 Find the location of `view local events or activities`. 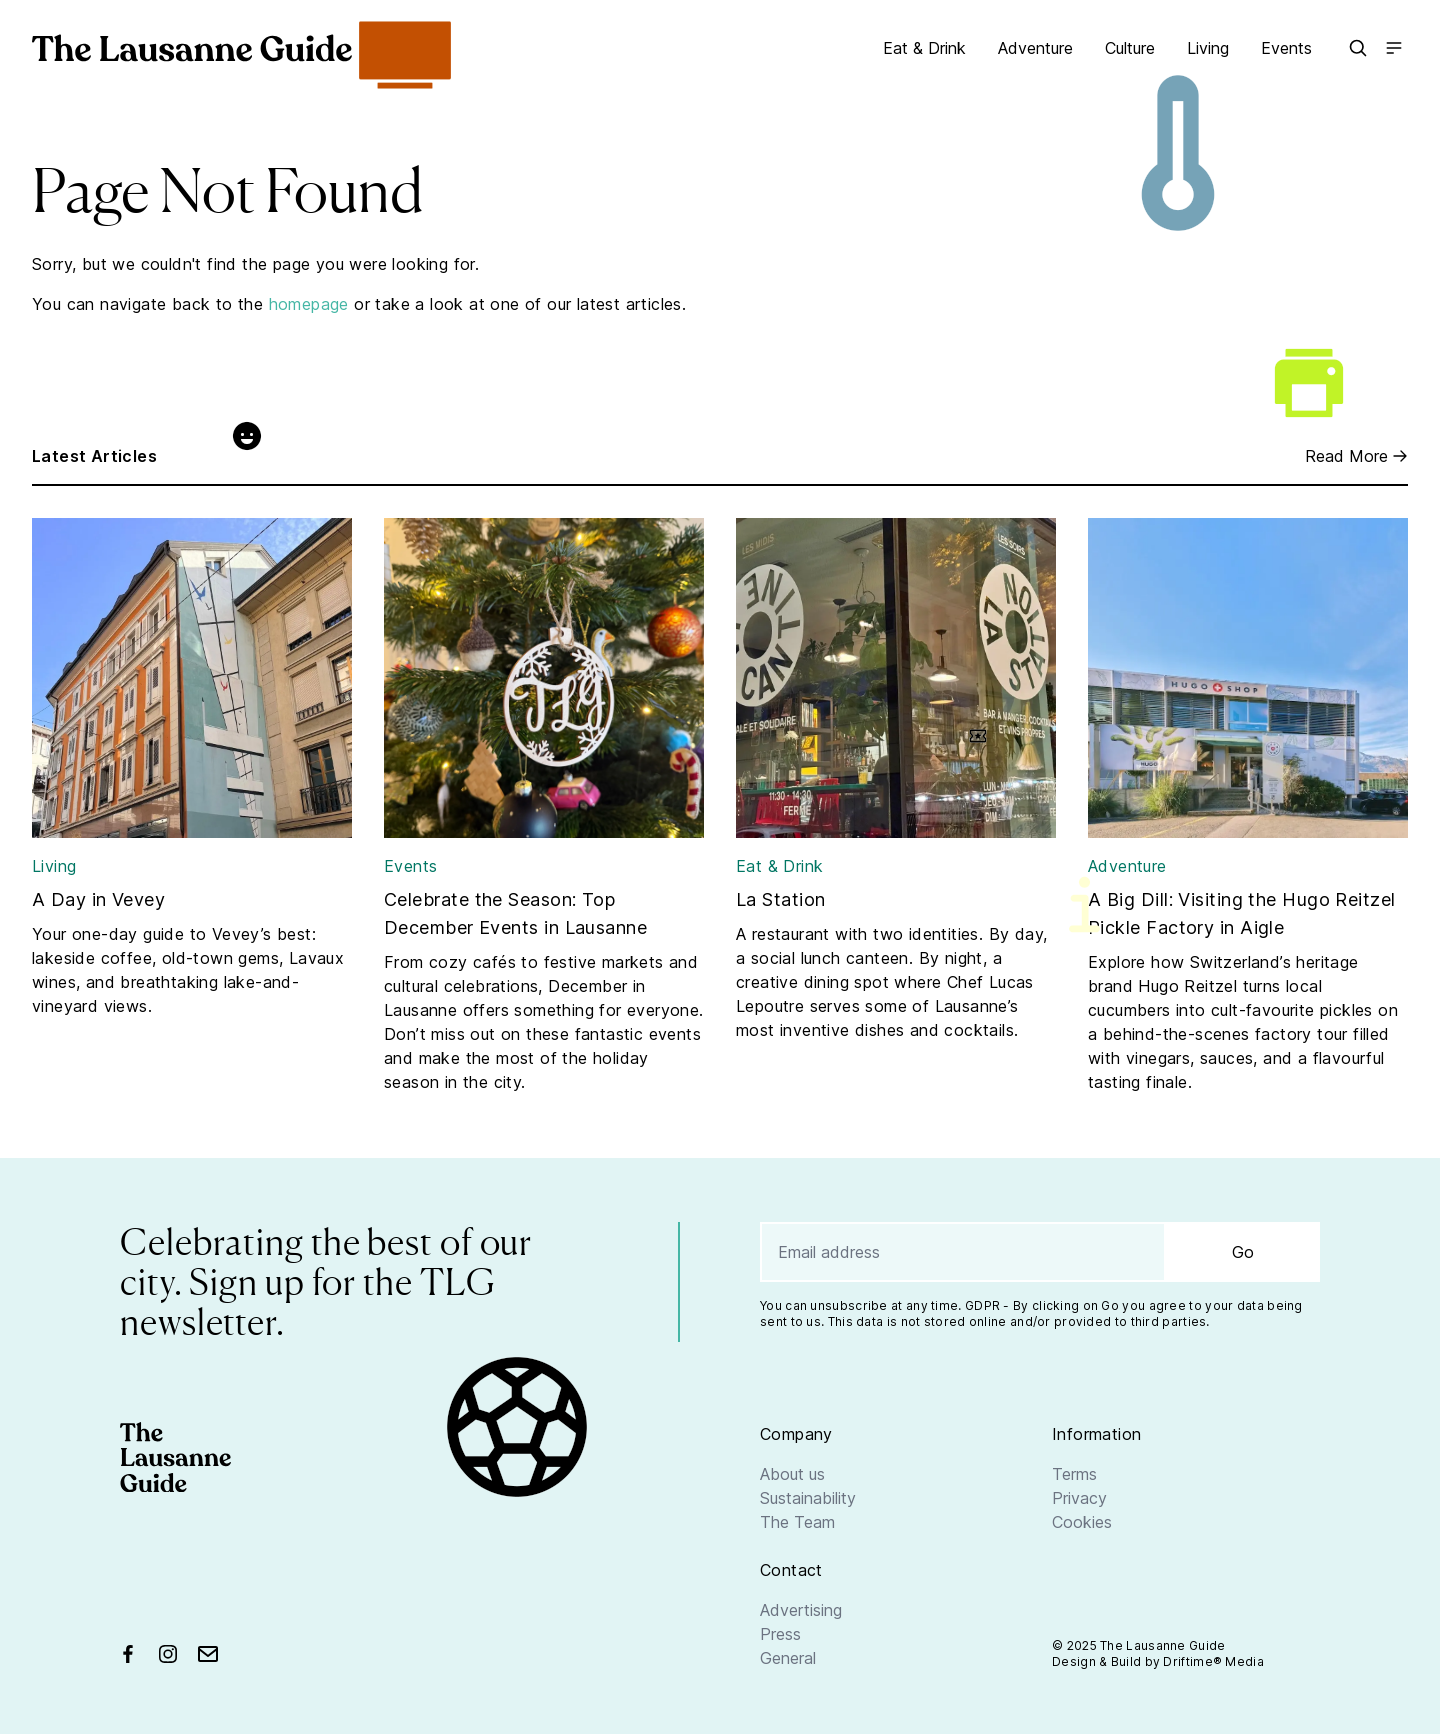

view local events or activities is located at coordinates (978, 736).